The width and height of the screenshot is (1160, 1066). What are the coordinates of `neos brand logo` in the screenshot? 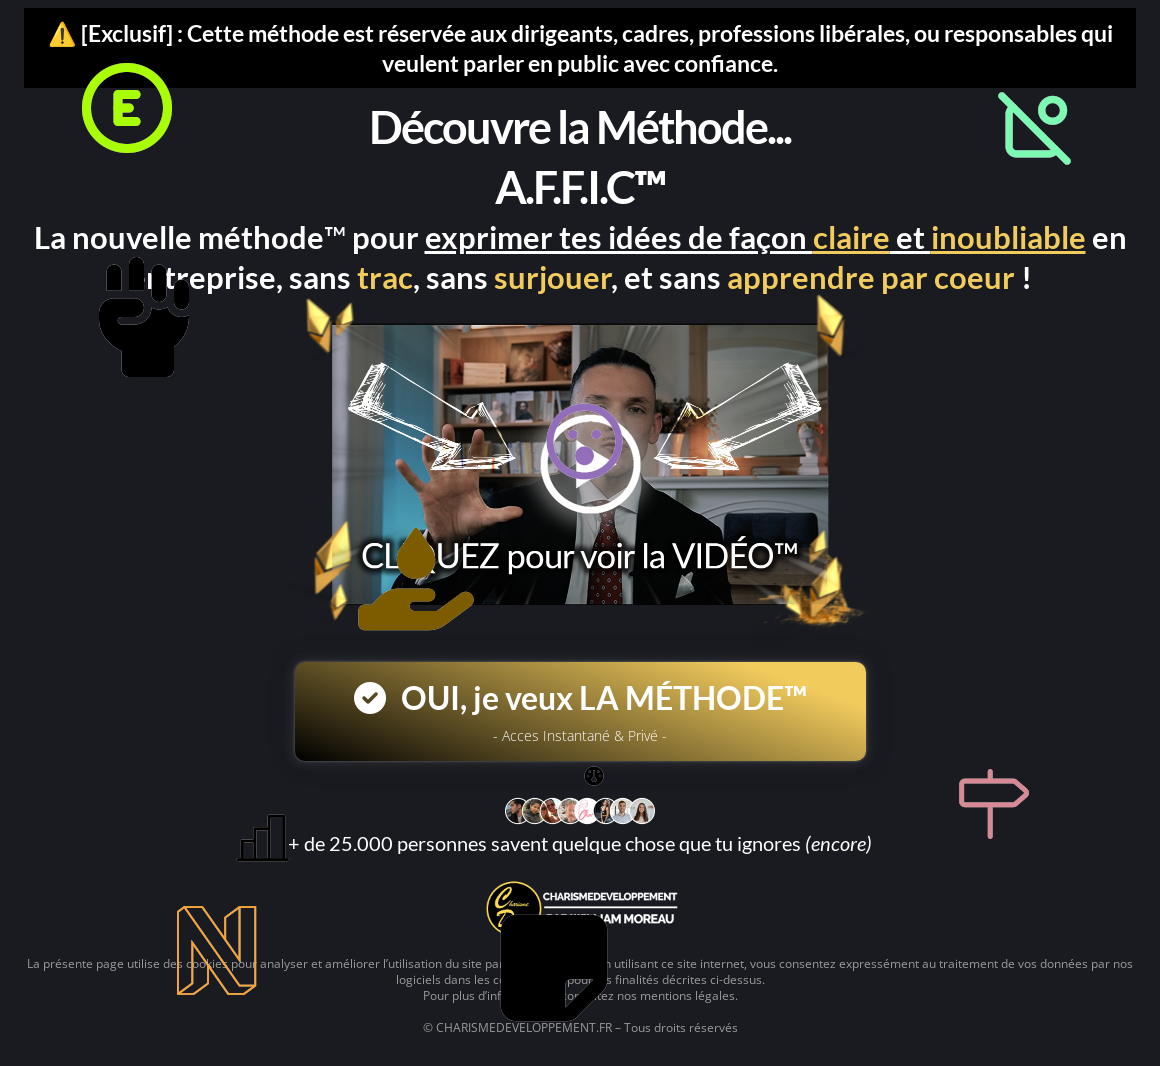 It's located at (216, 950).